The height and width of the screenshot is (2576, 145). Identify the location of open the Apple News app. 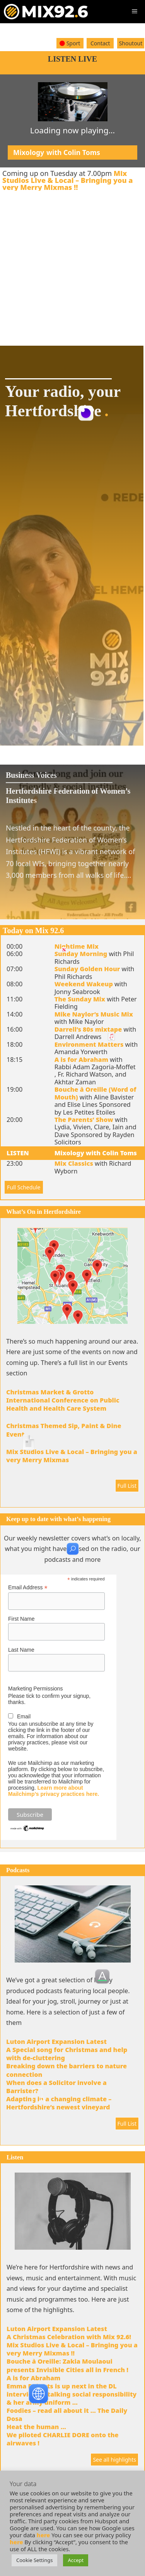
(64, 949).